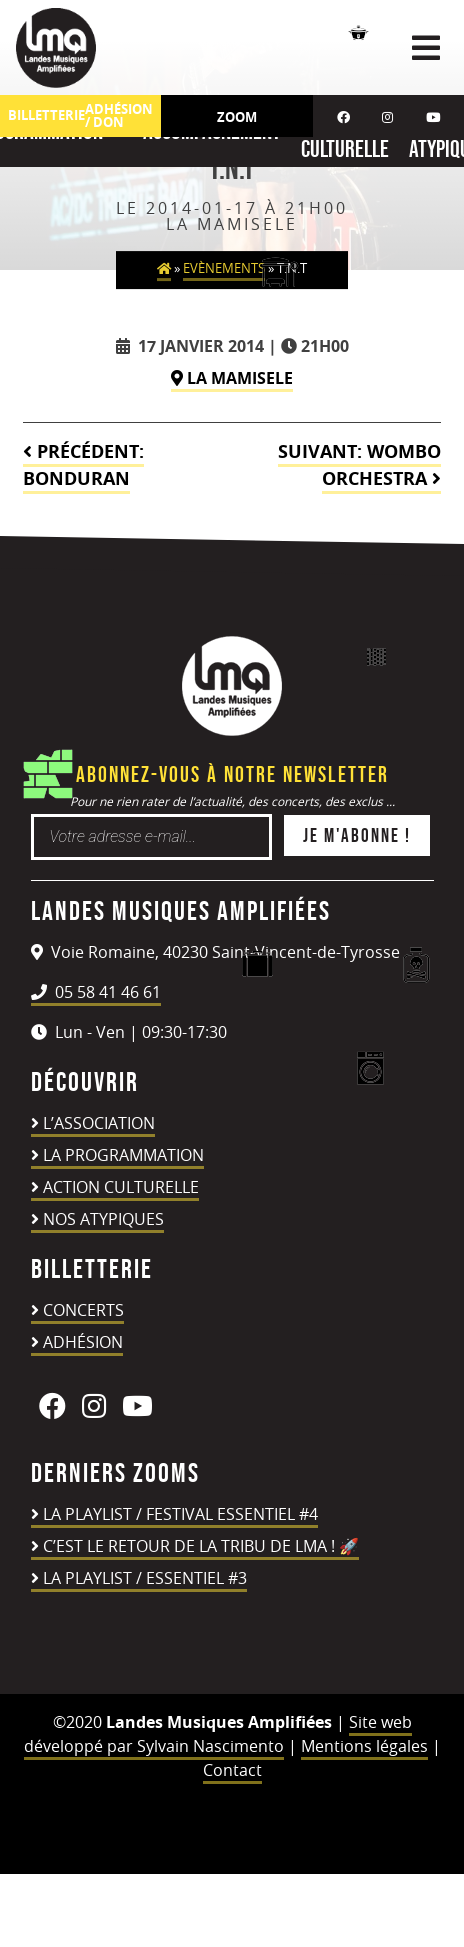 This screenshot has width=464, height=1947. I want to click on poison or toxic item in game inventory, so click(416, 965).